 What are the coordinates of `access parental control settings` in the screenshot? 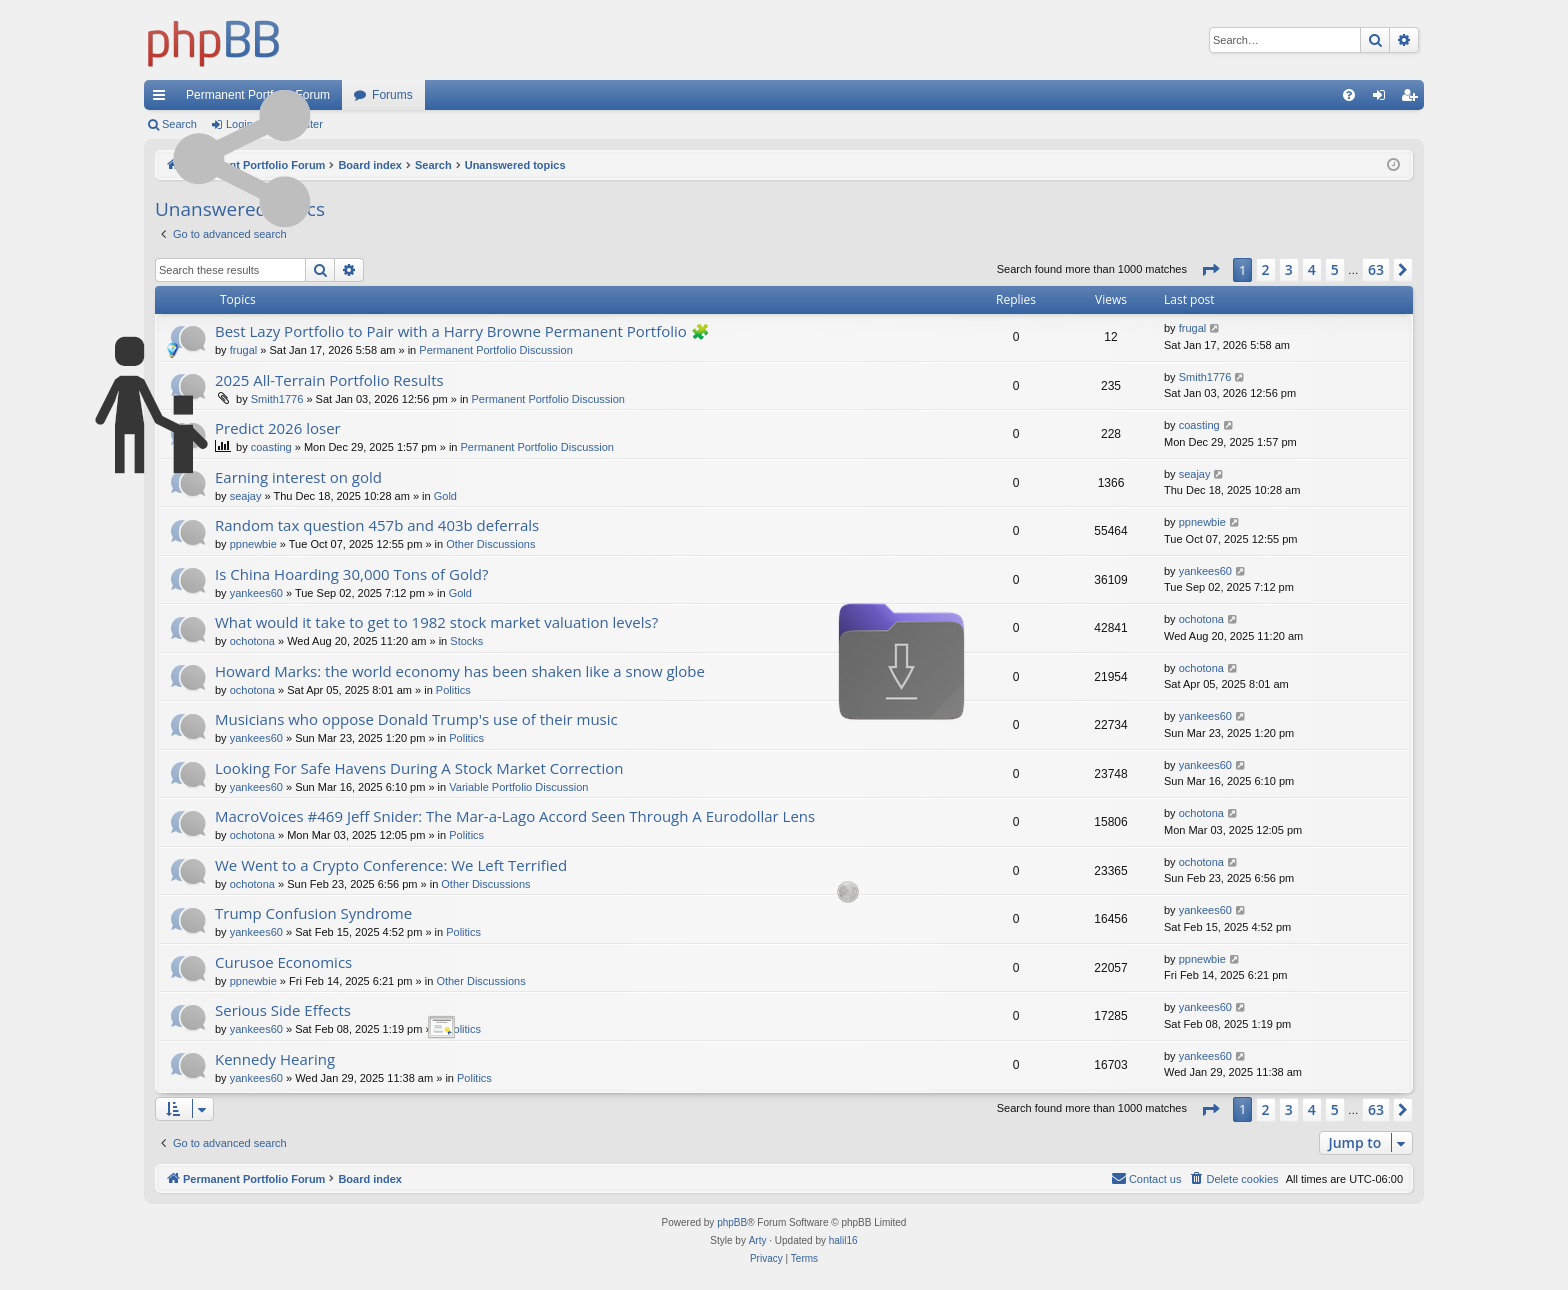 It's located at (154, 405).